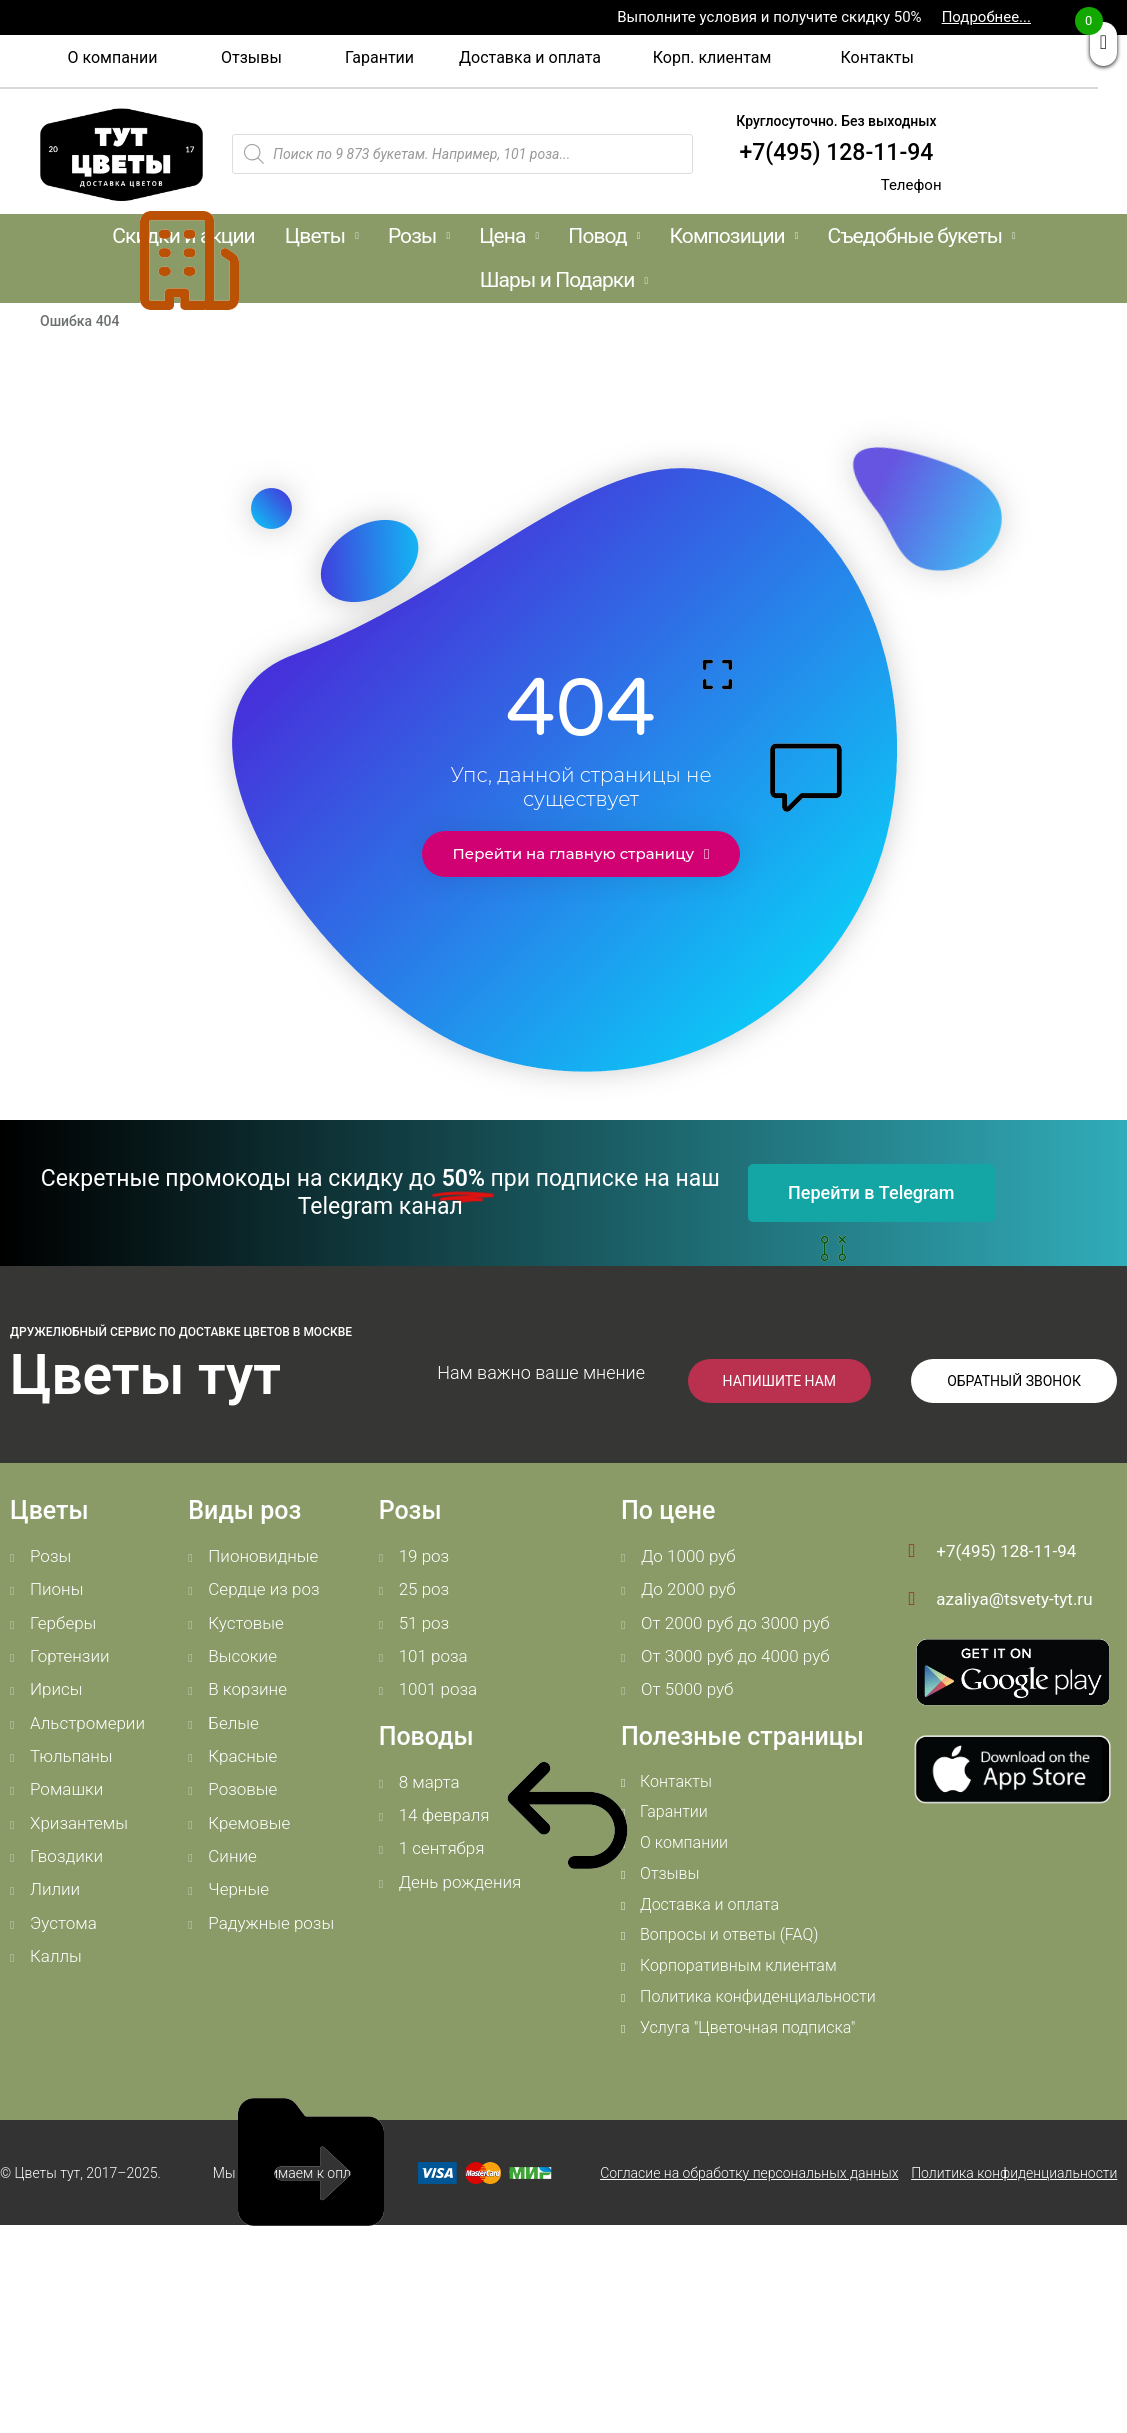 The width and height of the screenshot is (1127, 2433). Describe the element at coordinates (717, 674) in the screenshot. I see `expand to fullscreen mode` at that location.